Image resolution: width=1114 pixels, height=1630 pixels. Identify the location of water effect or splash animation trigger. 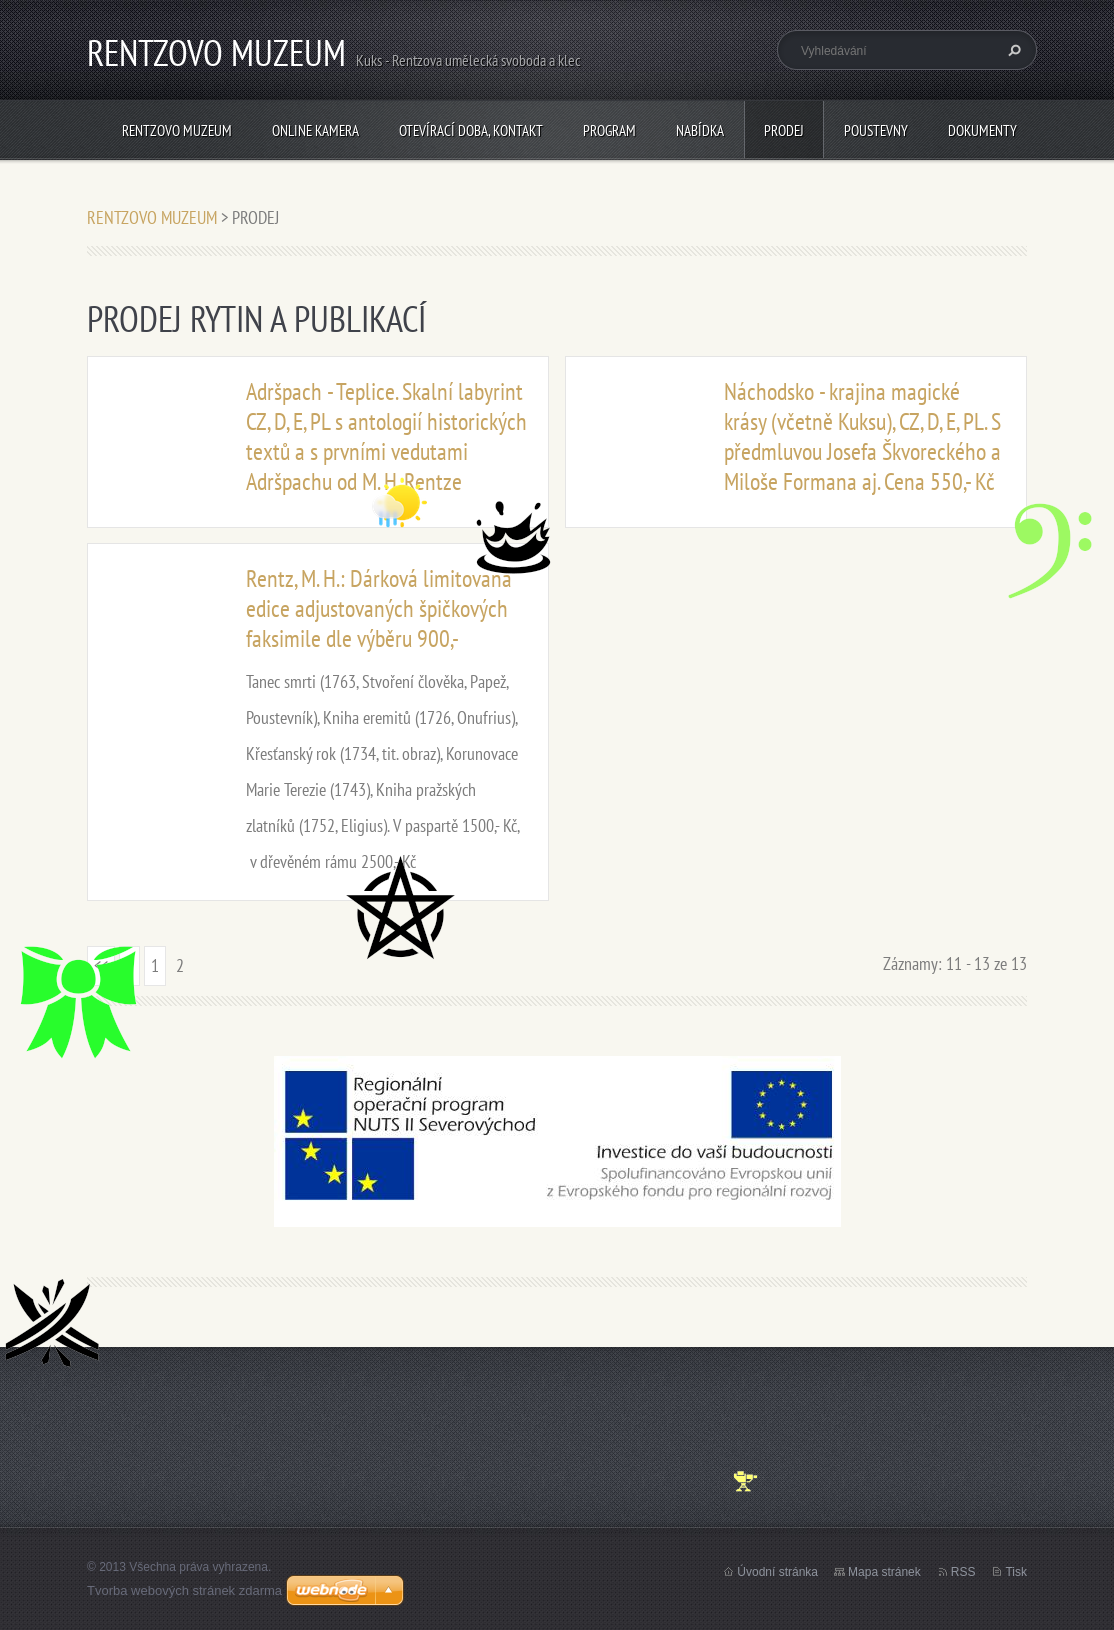
(513, 537).